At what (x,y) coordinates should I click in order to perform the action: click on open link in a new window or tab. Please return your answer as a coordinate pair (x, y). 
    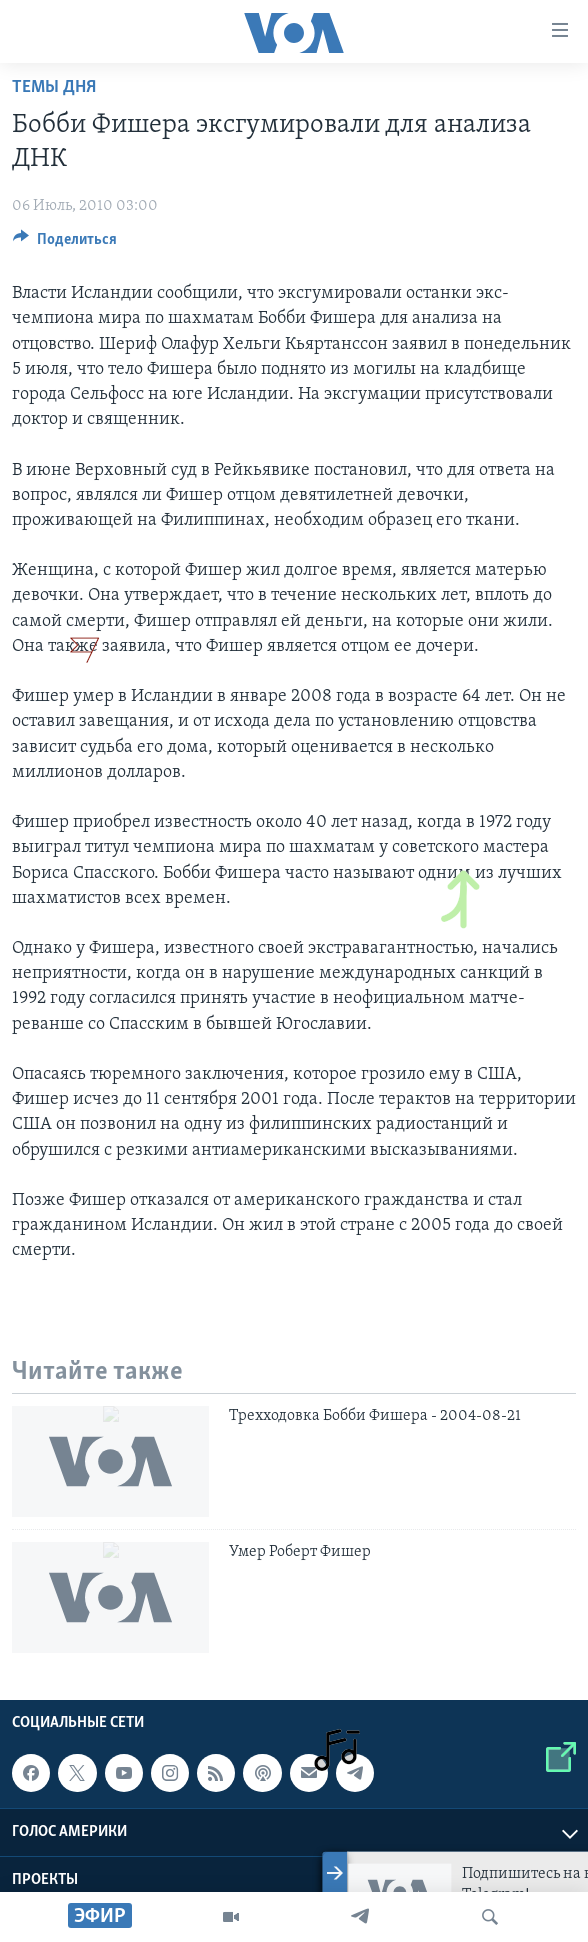
    Looking at the image, I should click on (561, 1757).